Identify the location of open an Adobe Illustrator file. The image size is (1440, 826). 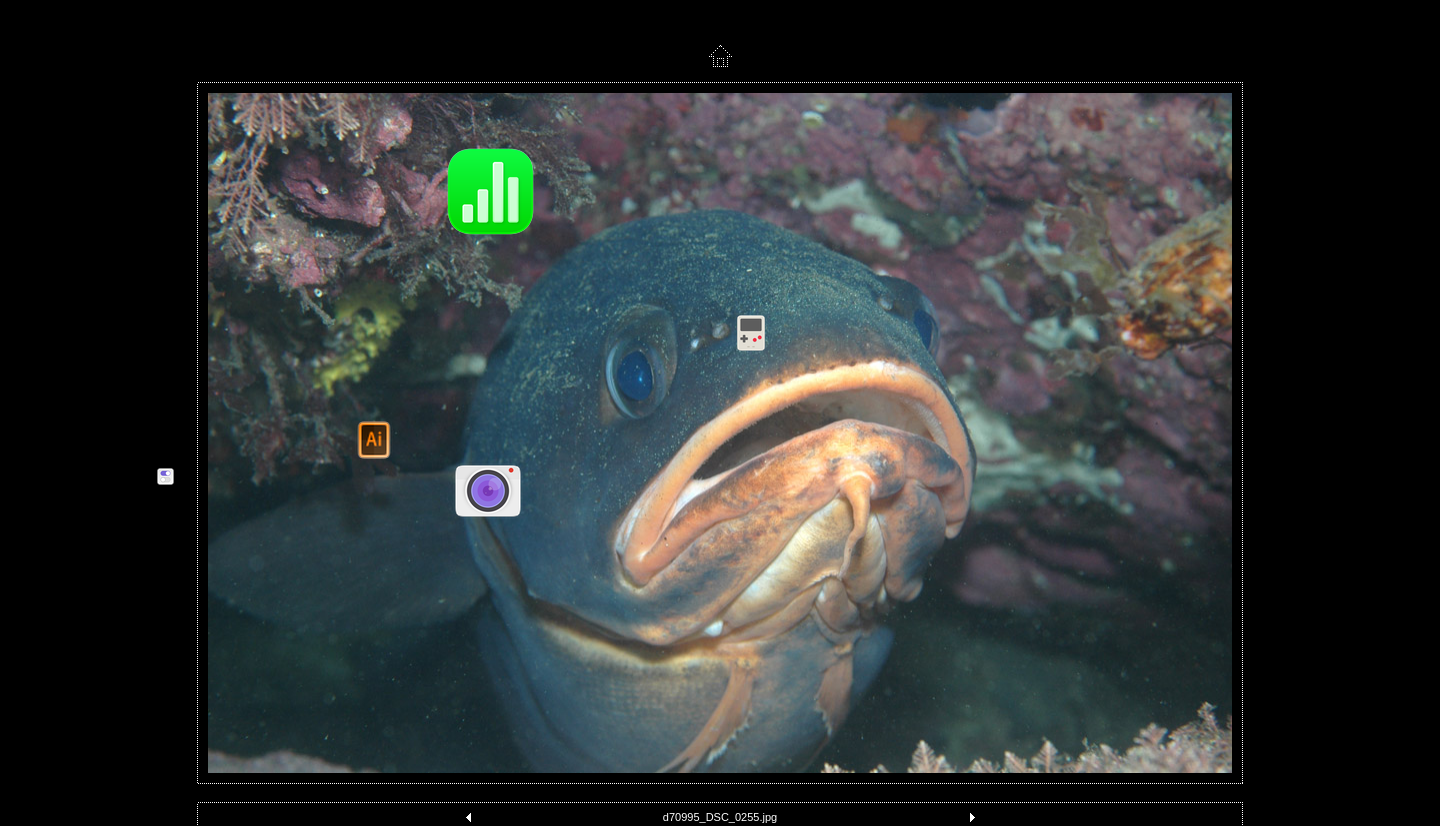
(374, 440).